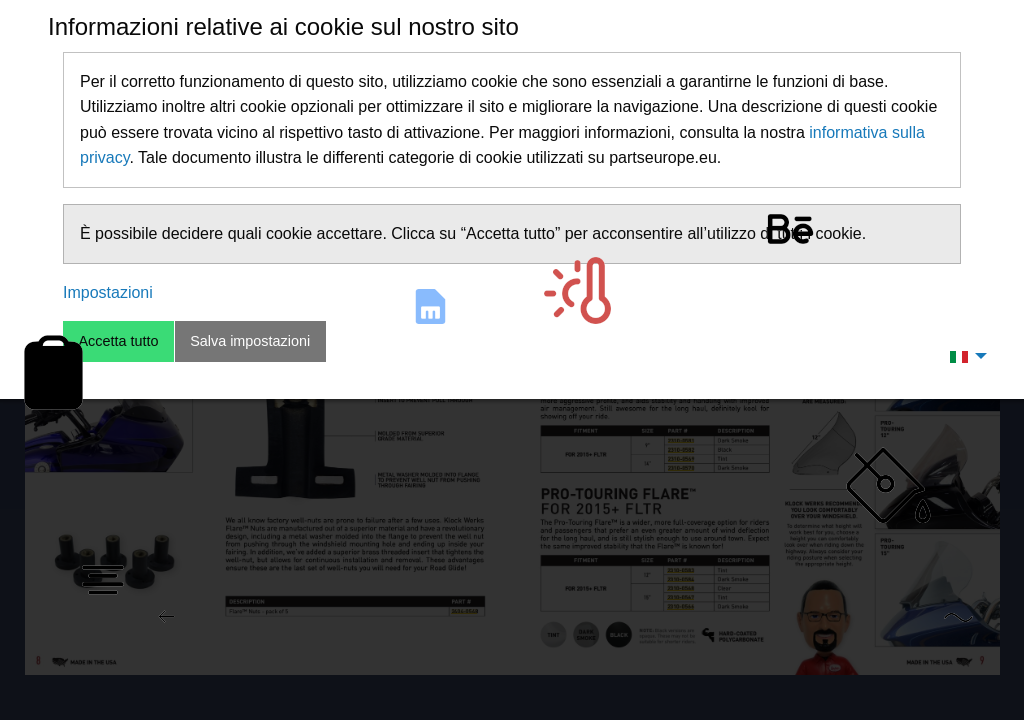 The height and width of the screenshot is (720, 1024). I want to click on center-align text or content, so click(103, 580).